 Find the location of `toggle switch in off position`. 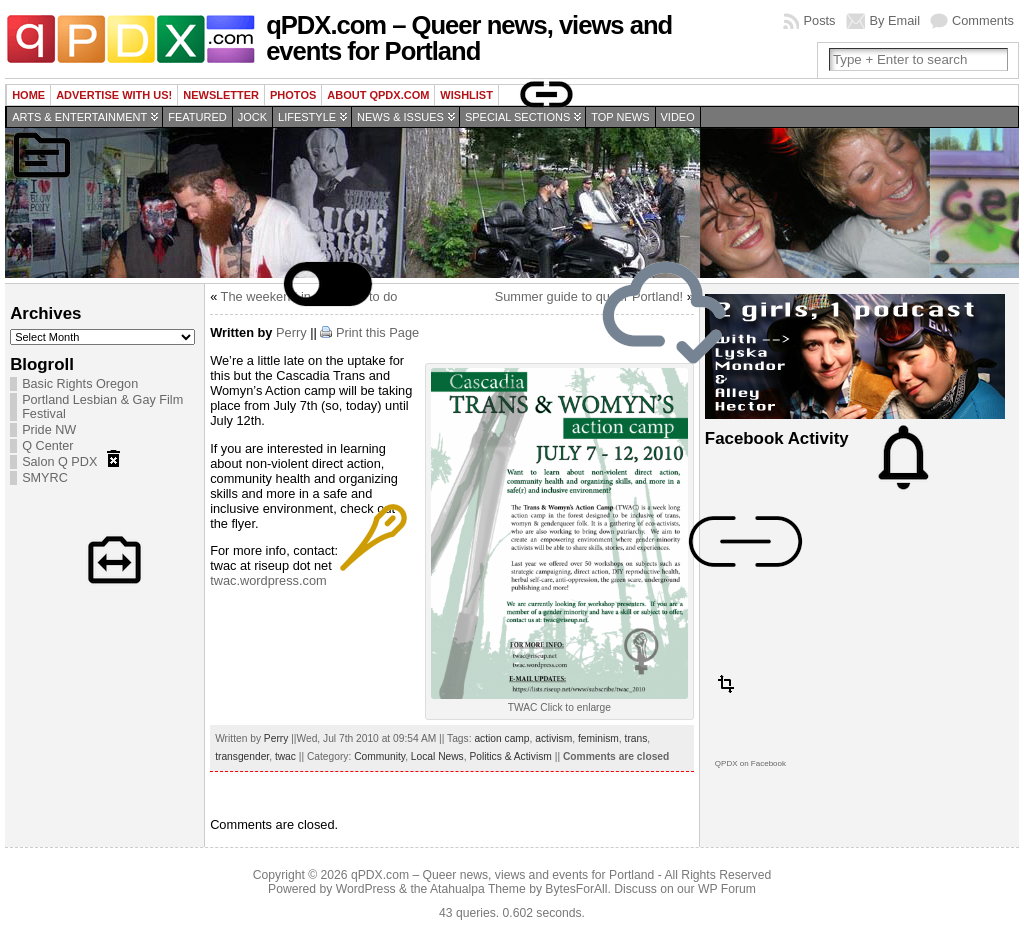

toggle switch in off position is located at coordinates (328, 284).